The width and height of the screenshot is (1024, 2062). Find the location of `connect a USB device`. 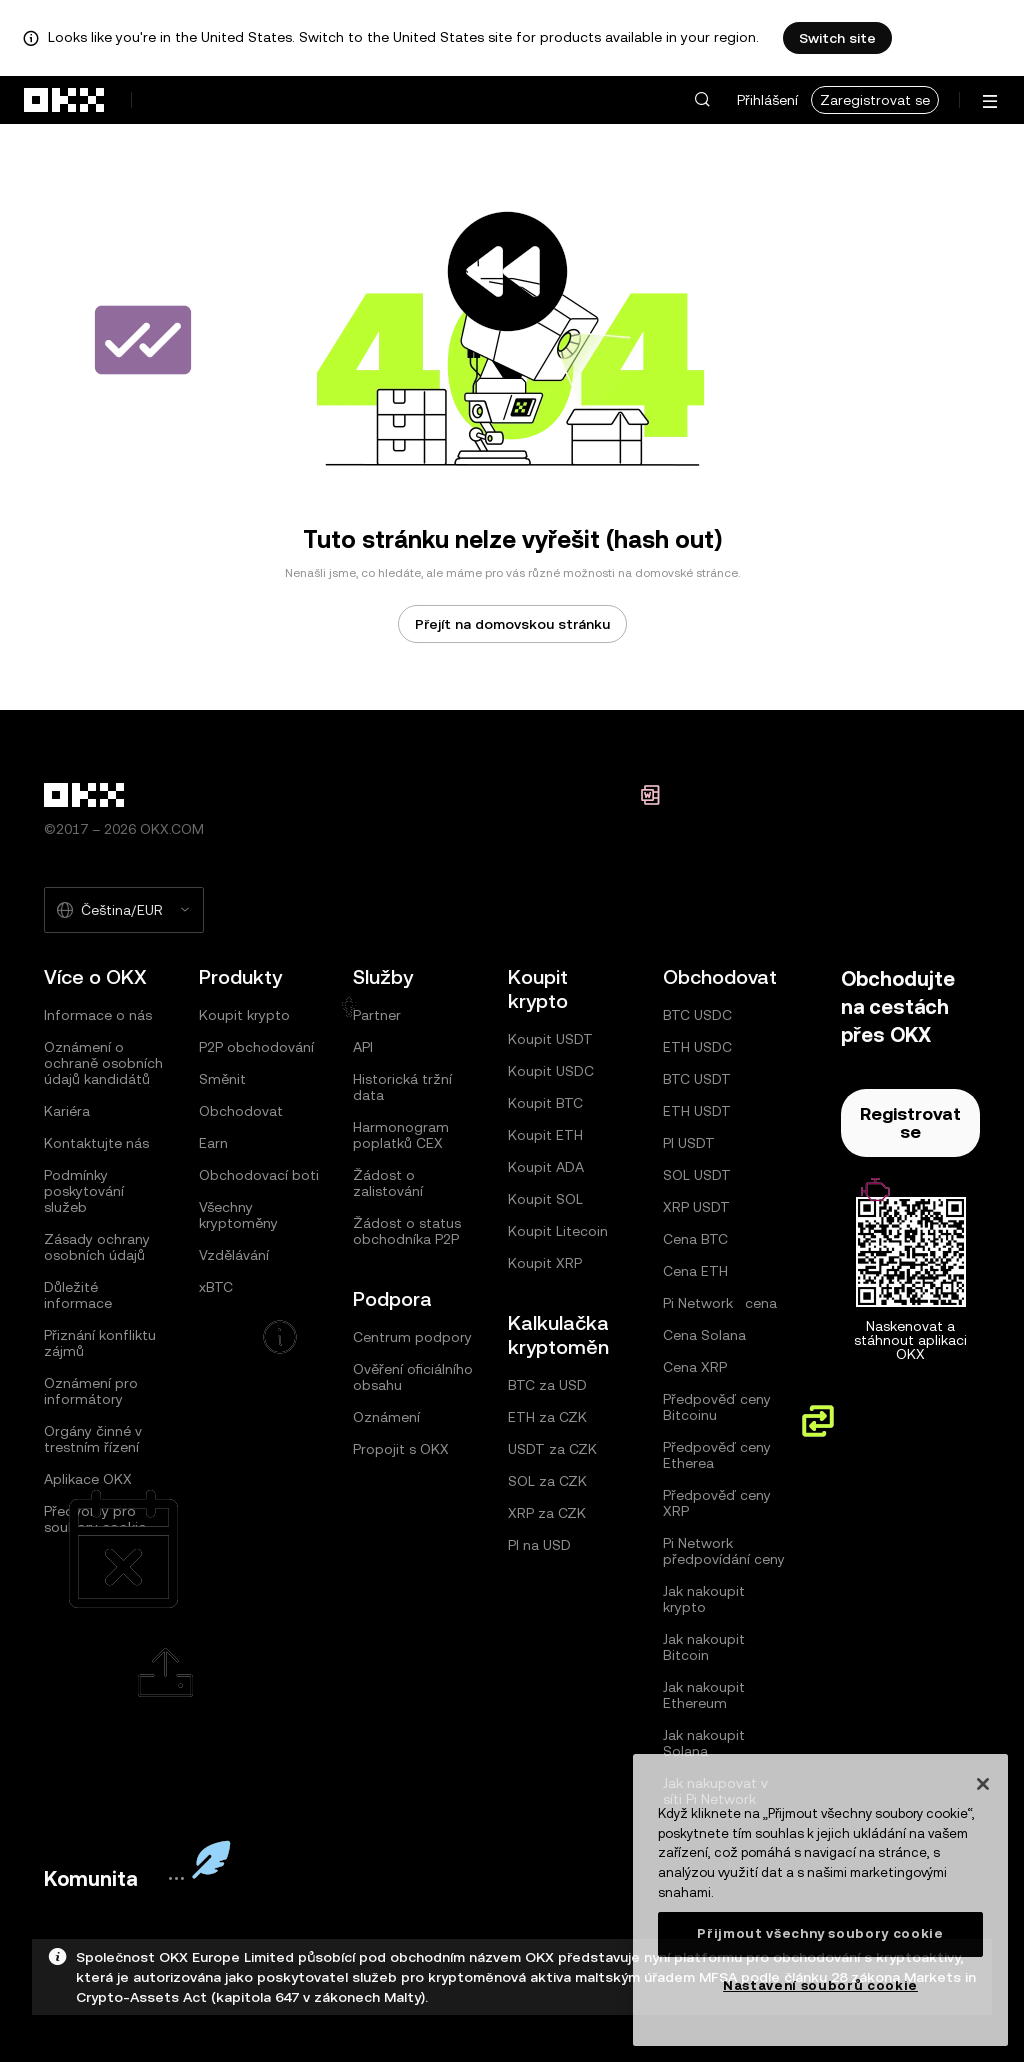

connect a USB device is located at coordinates (349, 1007).